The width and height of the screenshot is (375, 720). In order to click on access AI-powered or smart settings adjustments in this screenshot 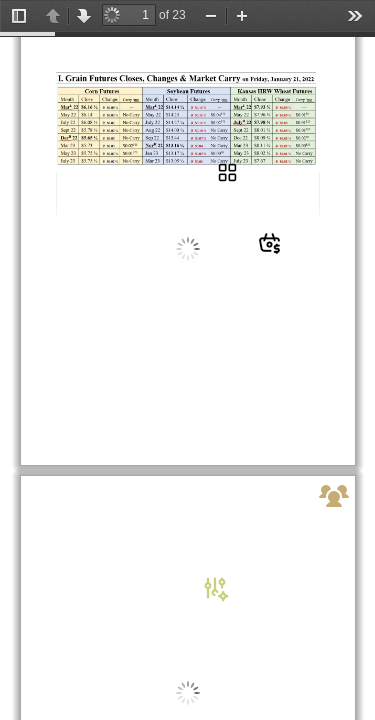, I will do `click(215, 588)`.